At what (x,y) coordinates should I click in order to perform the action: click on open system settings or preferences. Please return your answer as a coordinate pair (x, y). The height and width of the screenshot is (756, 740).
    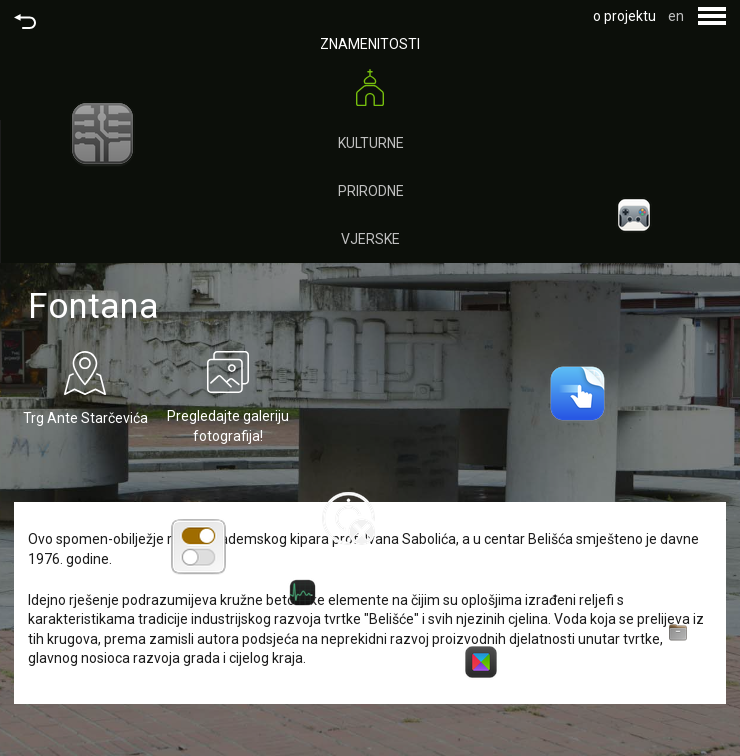
    Looking at the image, I should click on (198, 546).